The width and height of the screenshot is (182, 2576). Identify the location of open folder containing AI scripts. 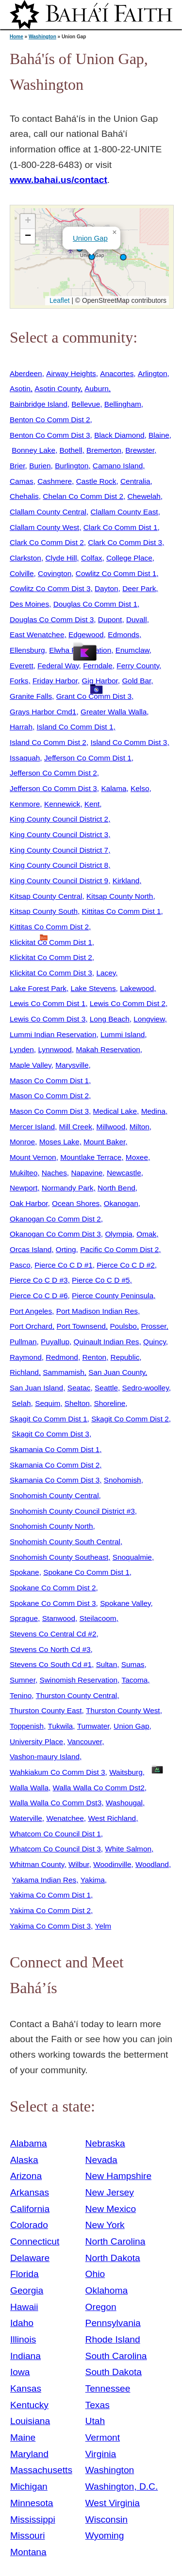
(157, 1769).